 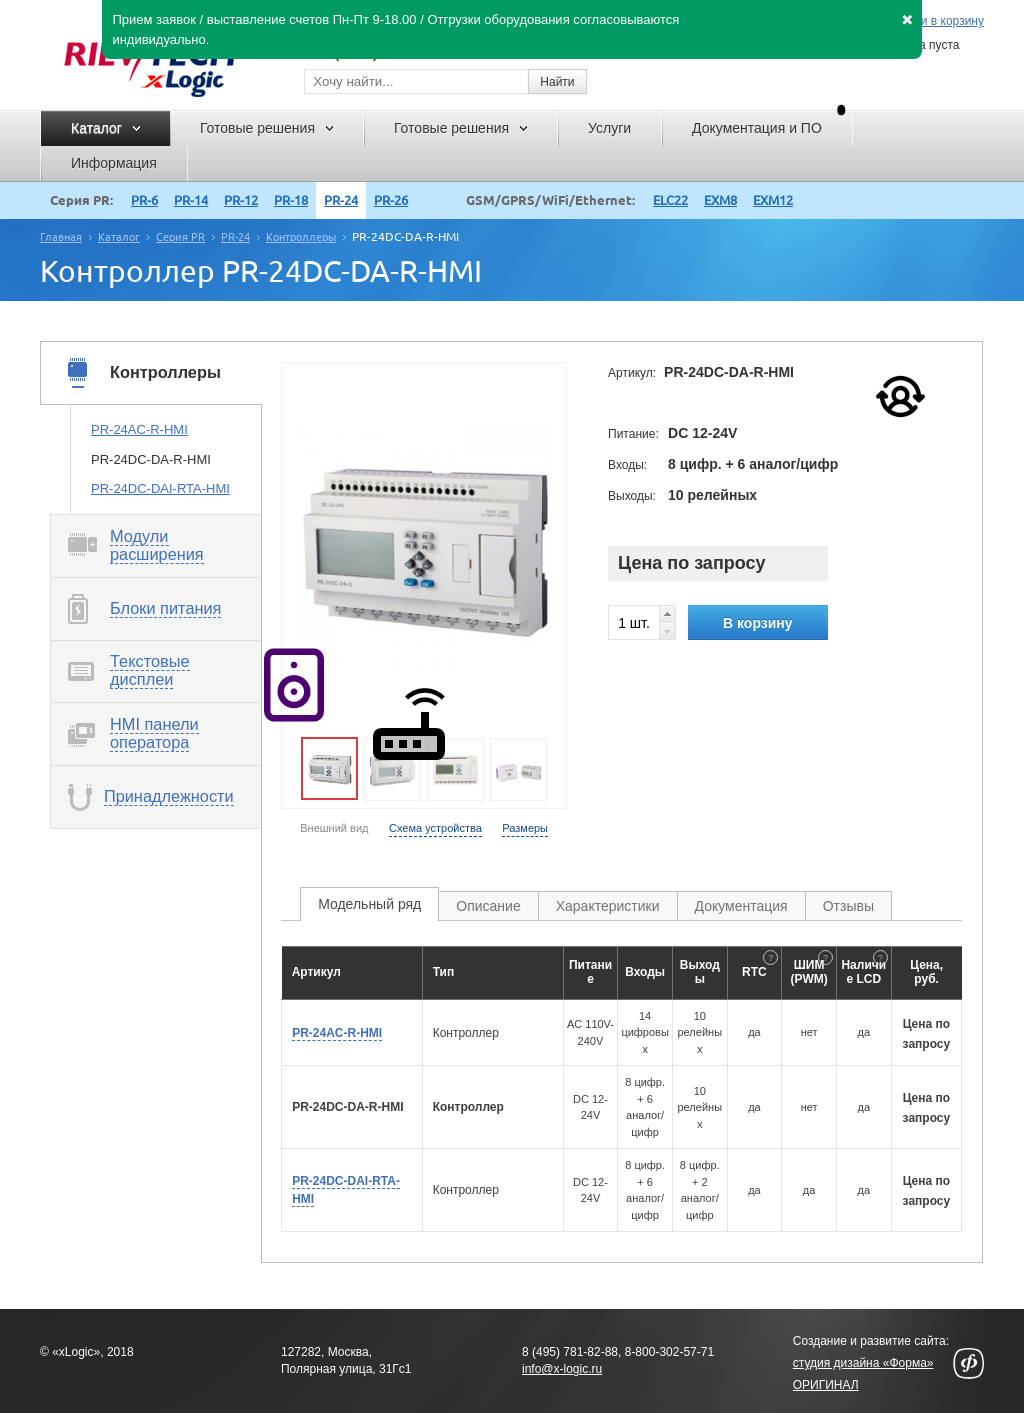 I want to click on switch between user accounts, so click(x=900, y=396).